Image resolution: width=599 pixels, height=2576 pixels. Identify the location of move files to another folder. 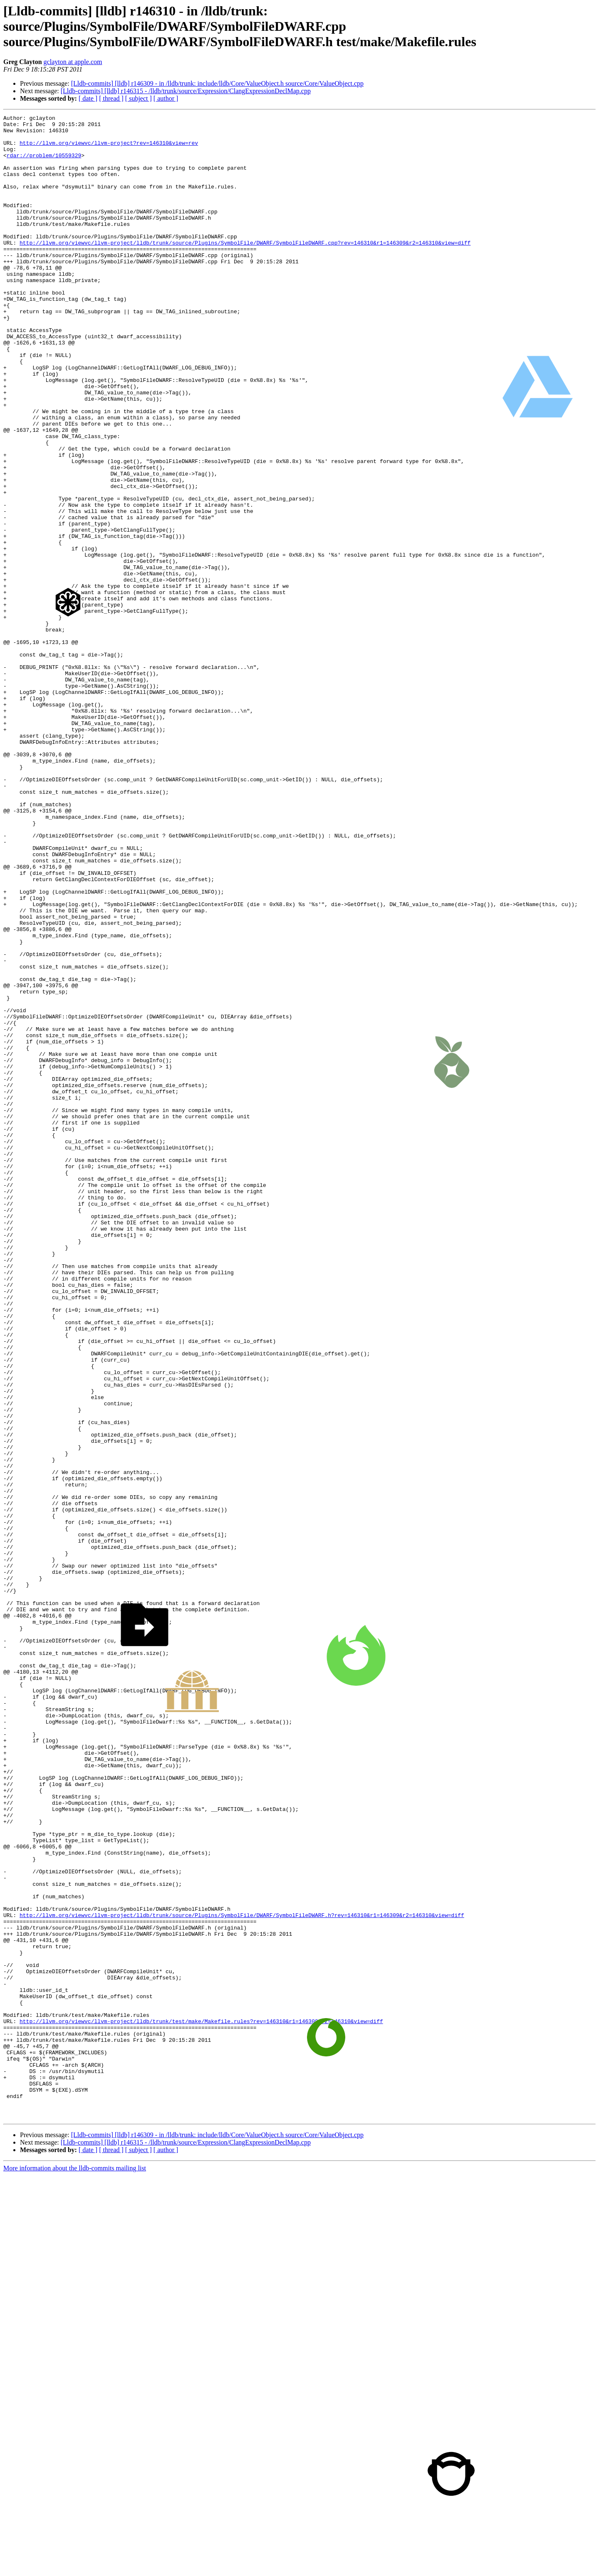
(144, 1625).